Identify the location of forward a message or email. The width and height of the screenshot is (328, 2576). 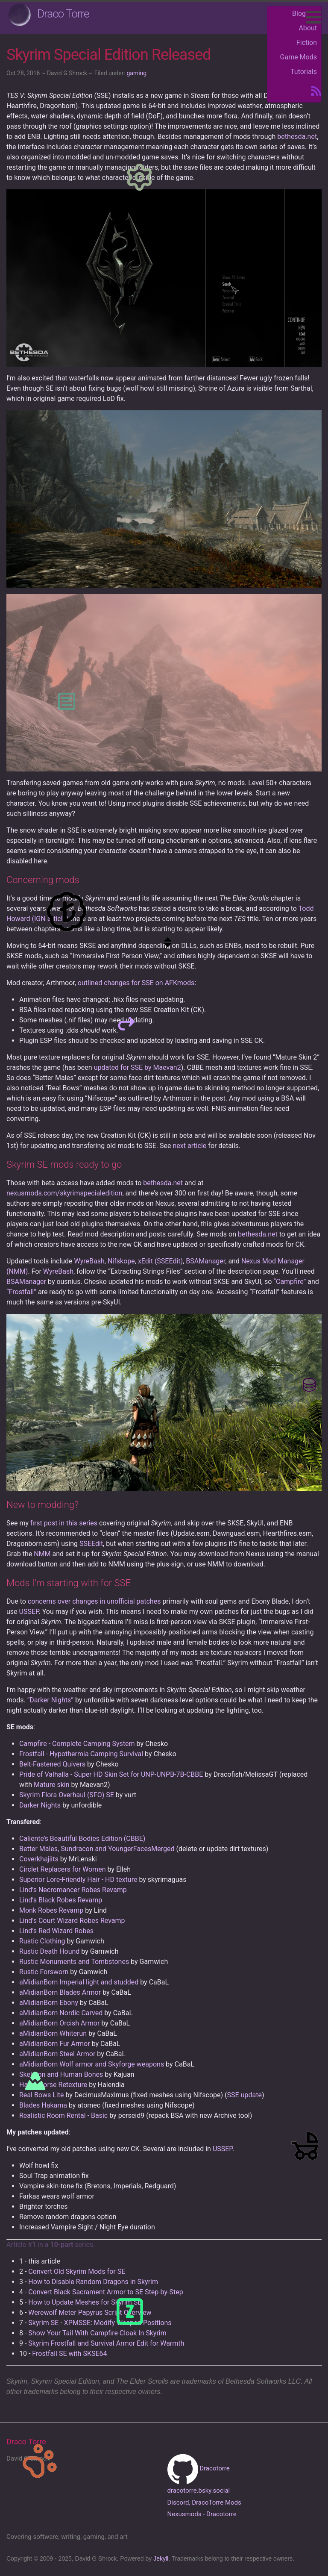
(127, 1024).